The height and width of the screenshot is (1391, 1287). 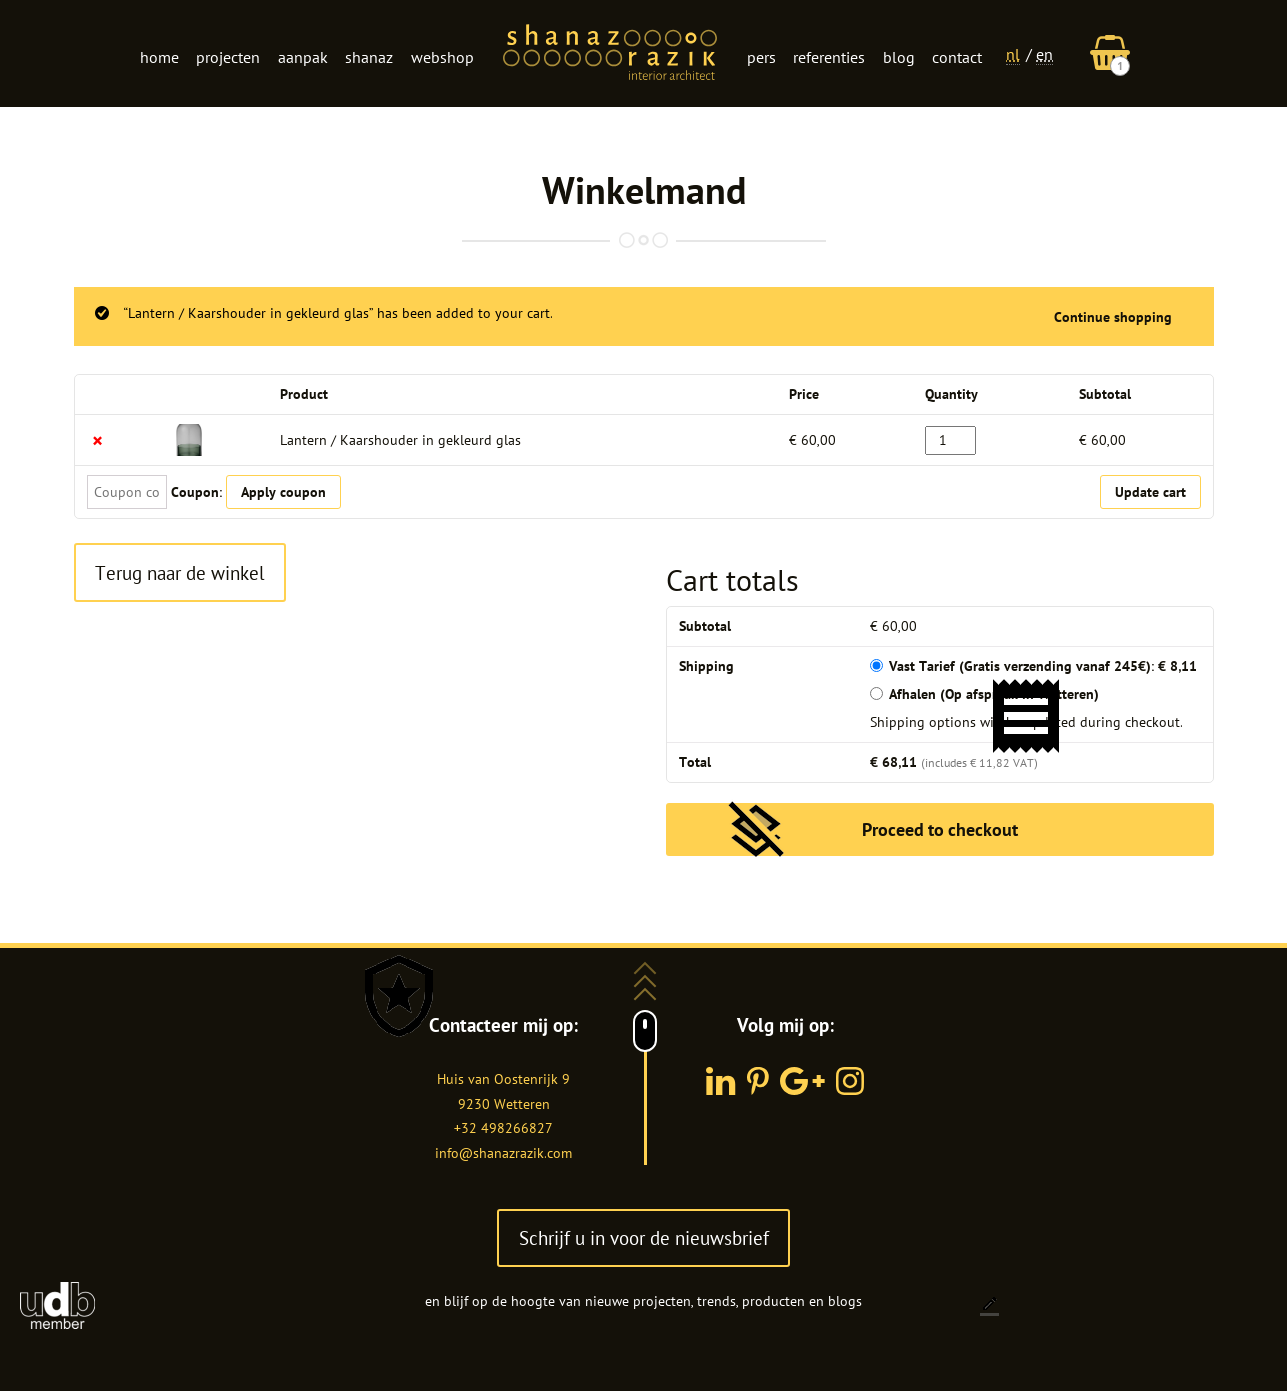 What do you see at coordinates (1026, 716) in the screenshot?
I see `view purchase receipt or transaction history` at bounding box center [1026, 716].